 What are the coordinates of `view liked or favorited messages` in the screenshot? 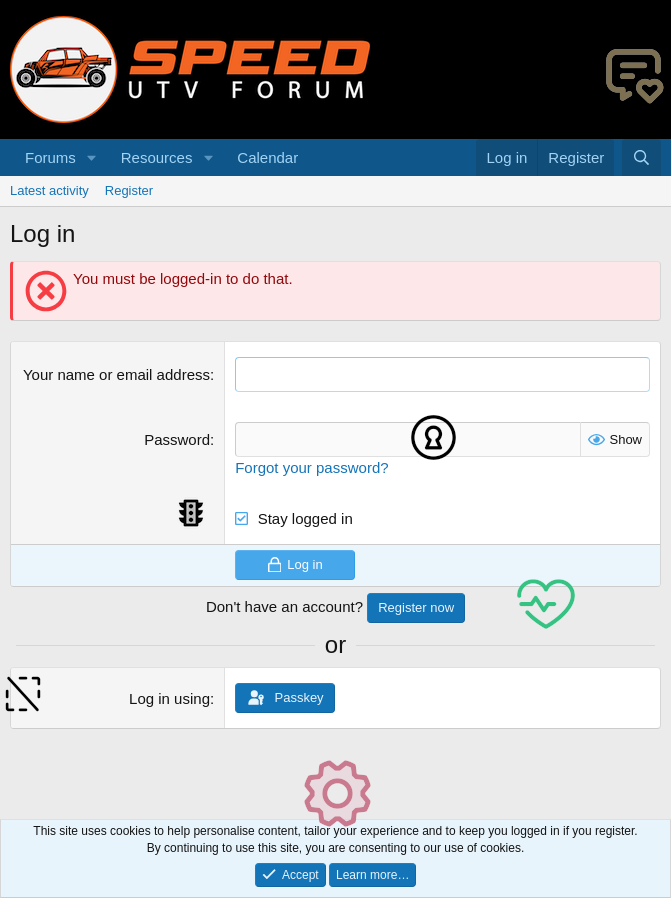 It's located at (633, 73).